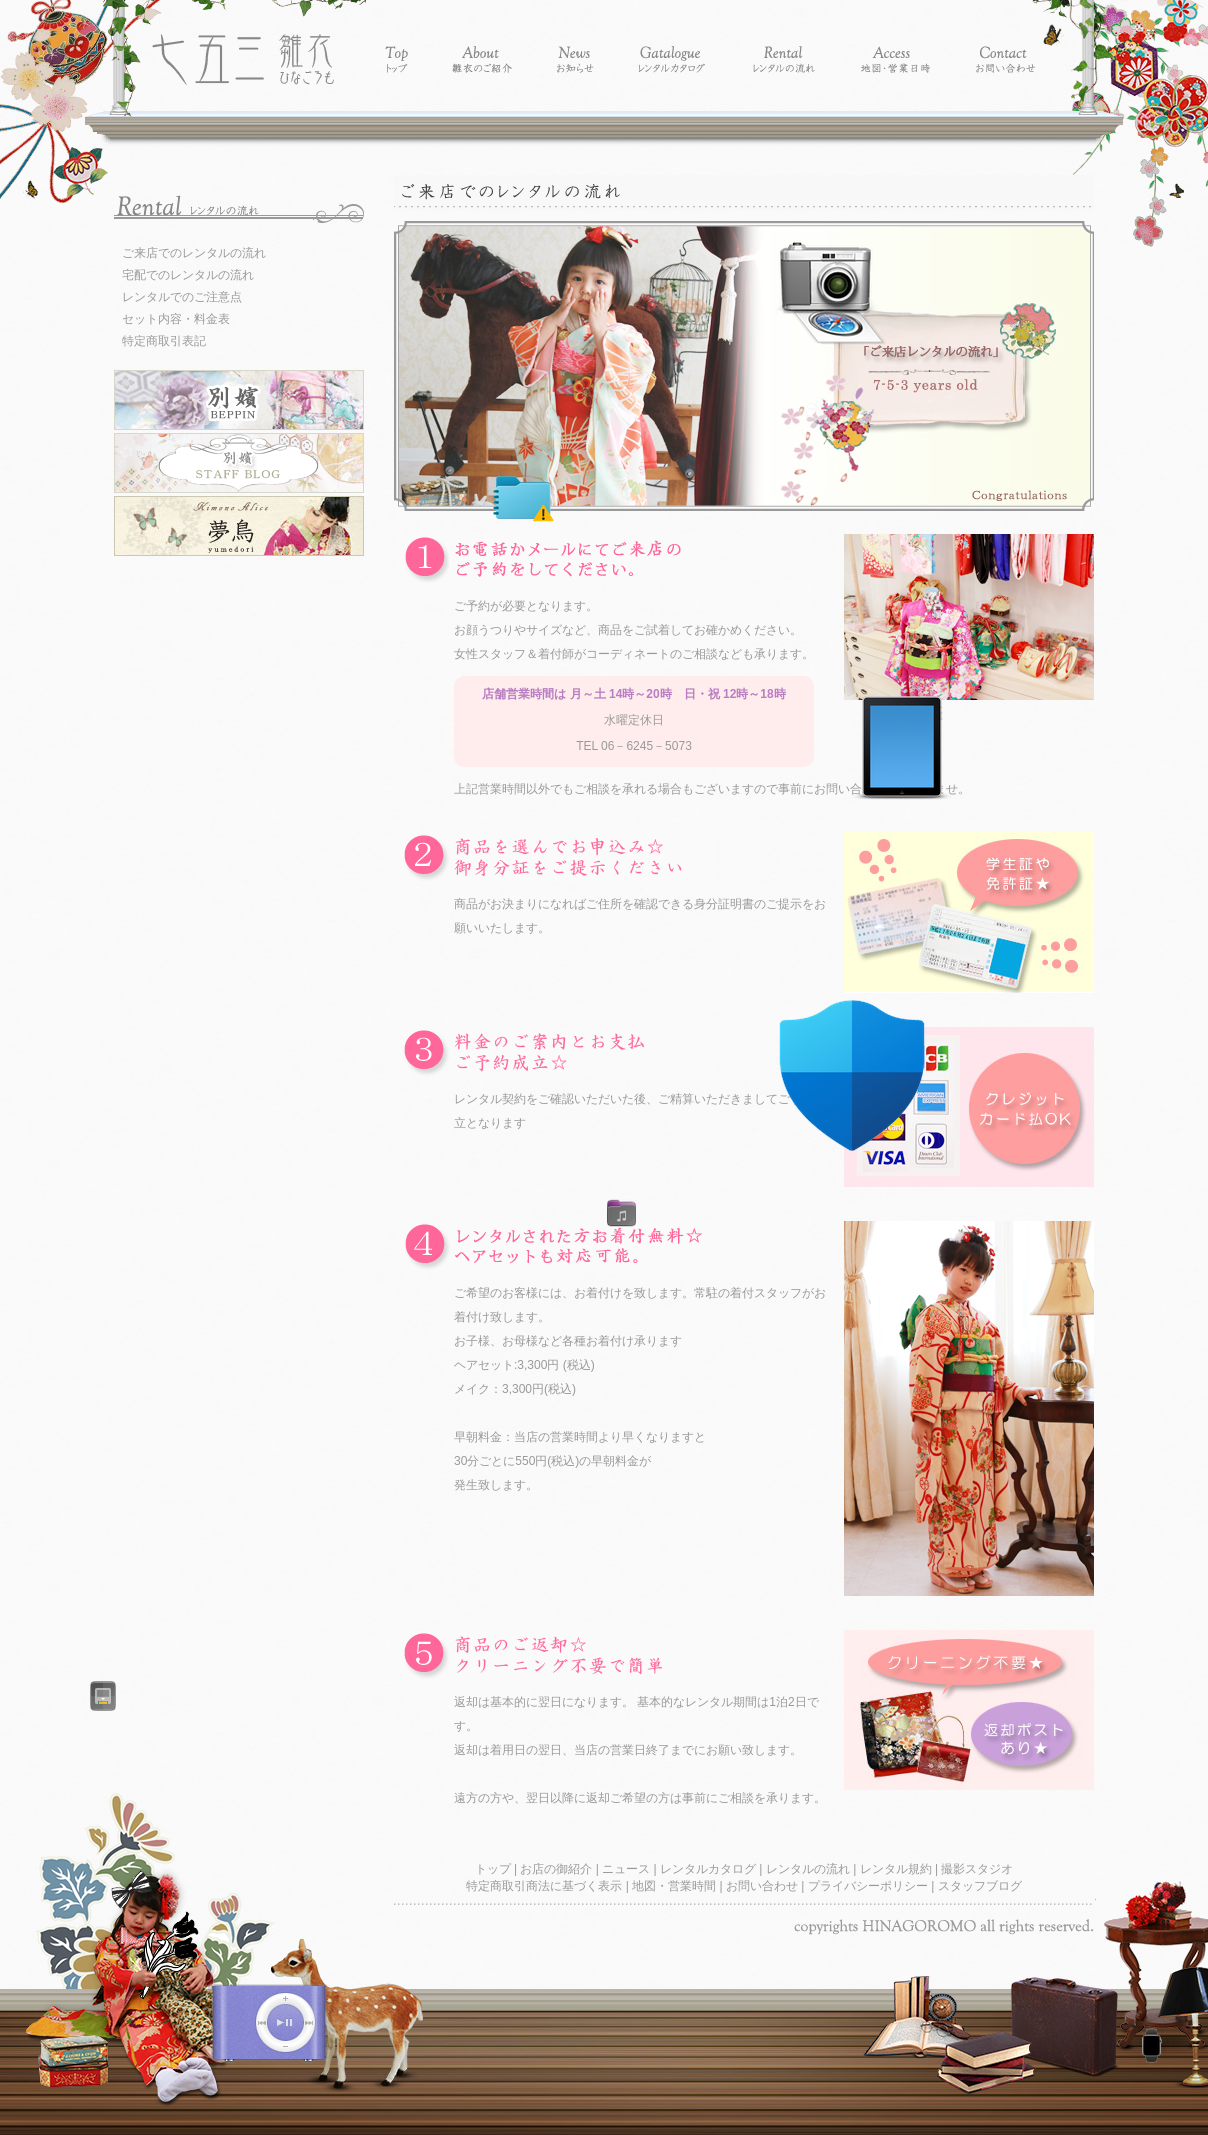 The width and height of the screenshot is (1208, 2135). I want to click on indicates a connected iPad device, so click(902, 747).